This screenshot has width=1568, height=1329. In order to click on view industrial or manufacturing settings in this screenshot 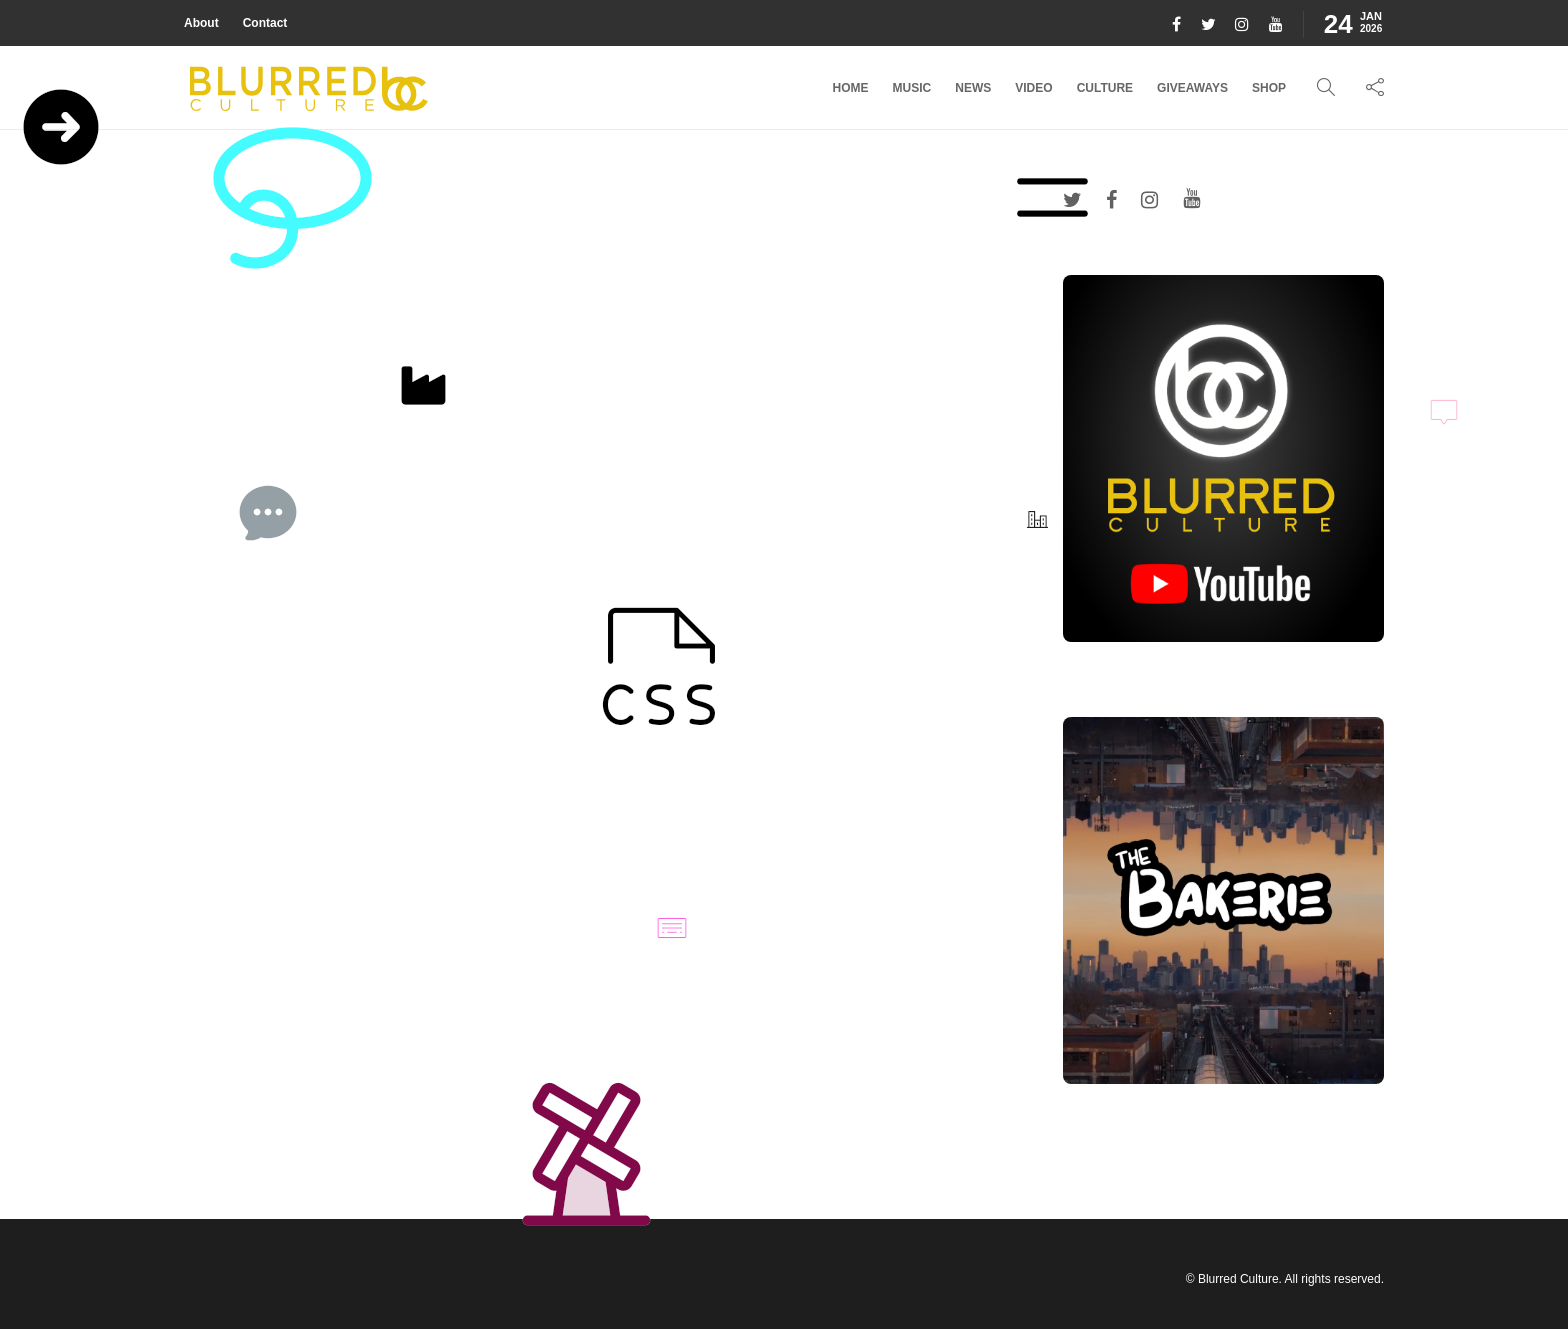, I will do `click(423, 385)`.